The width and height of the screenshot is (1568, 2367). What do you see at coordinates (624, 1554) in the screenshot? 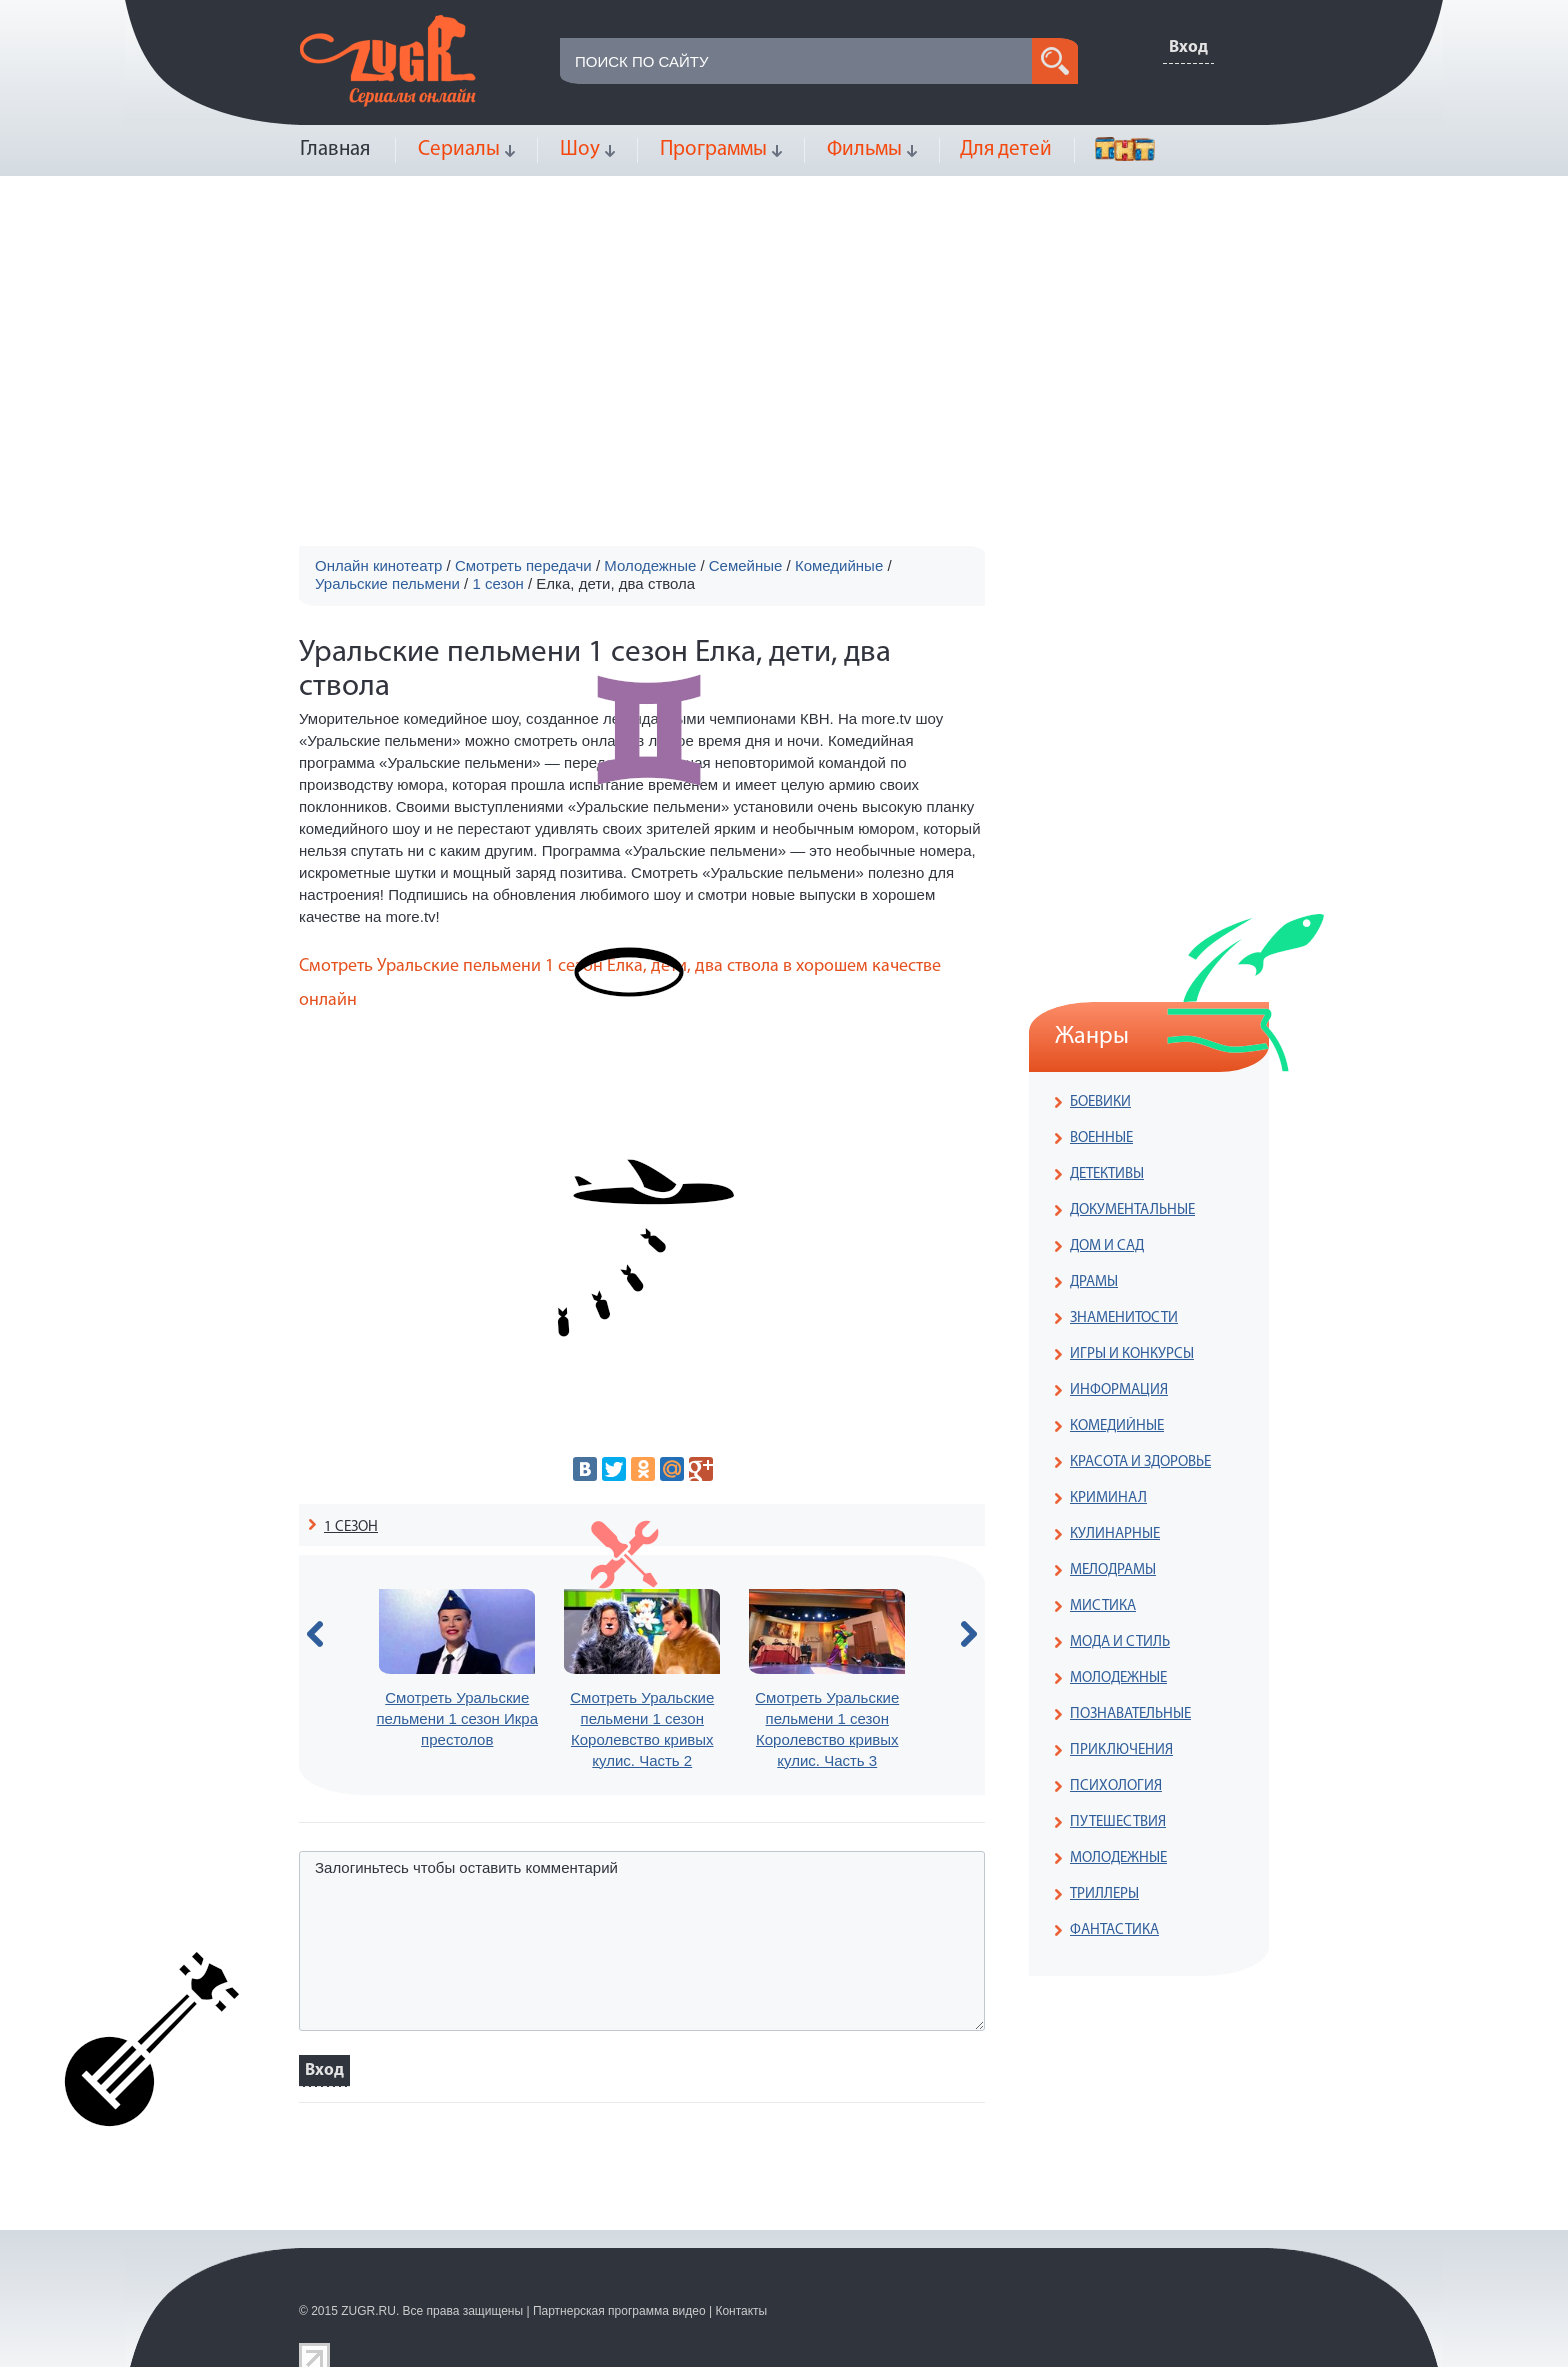
I see `access settings or configuration options` at bounding box center [624, 1554].